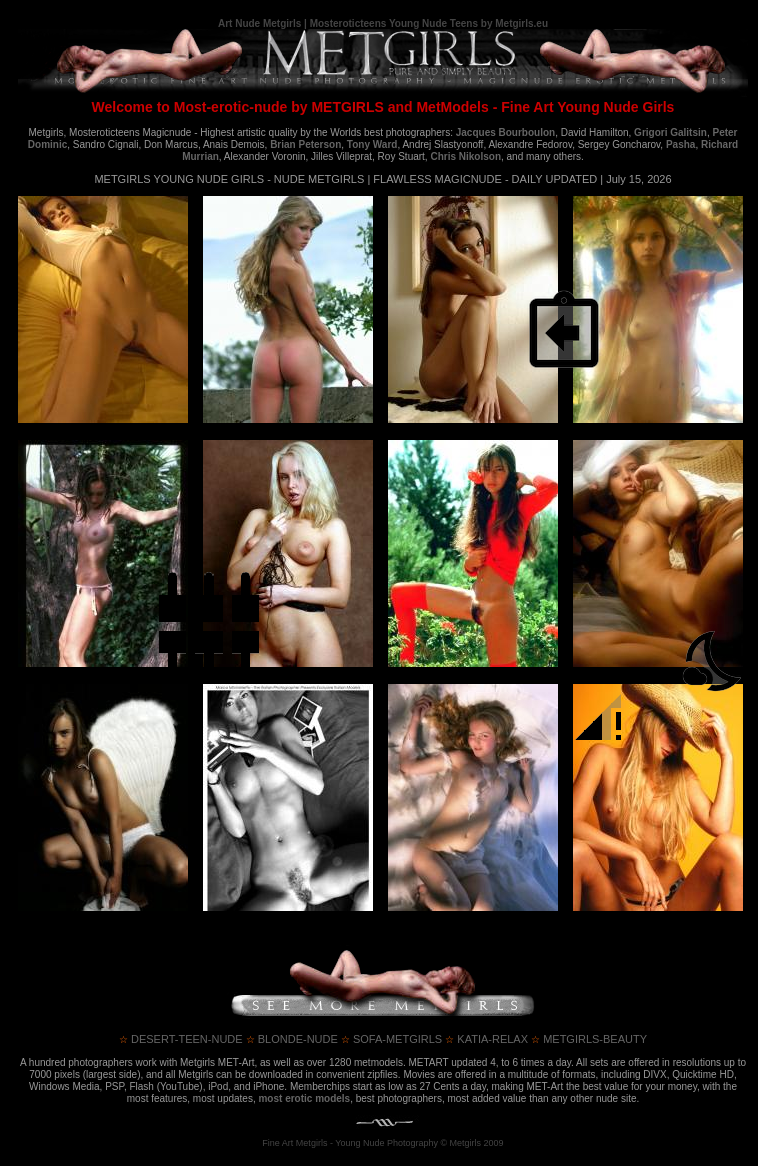 The height and width of the screenshot is (1166, 758). Describe the element at coordinates (209, 622) in the screenshot. I see `configure audio or video input components` at that location.